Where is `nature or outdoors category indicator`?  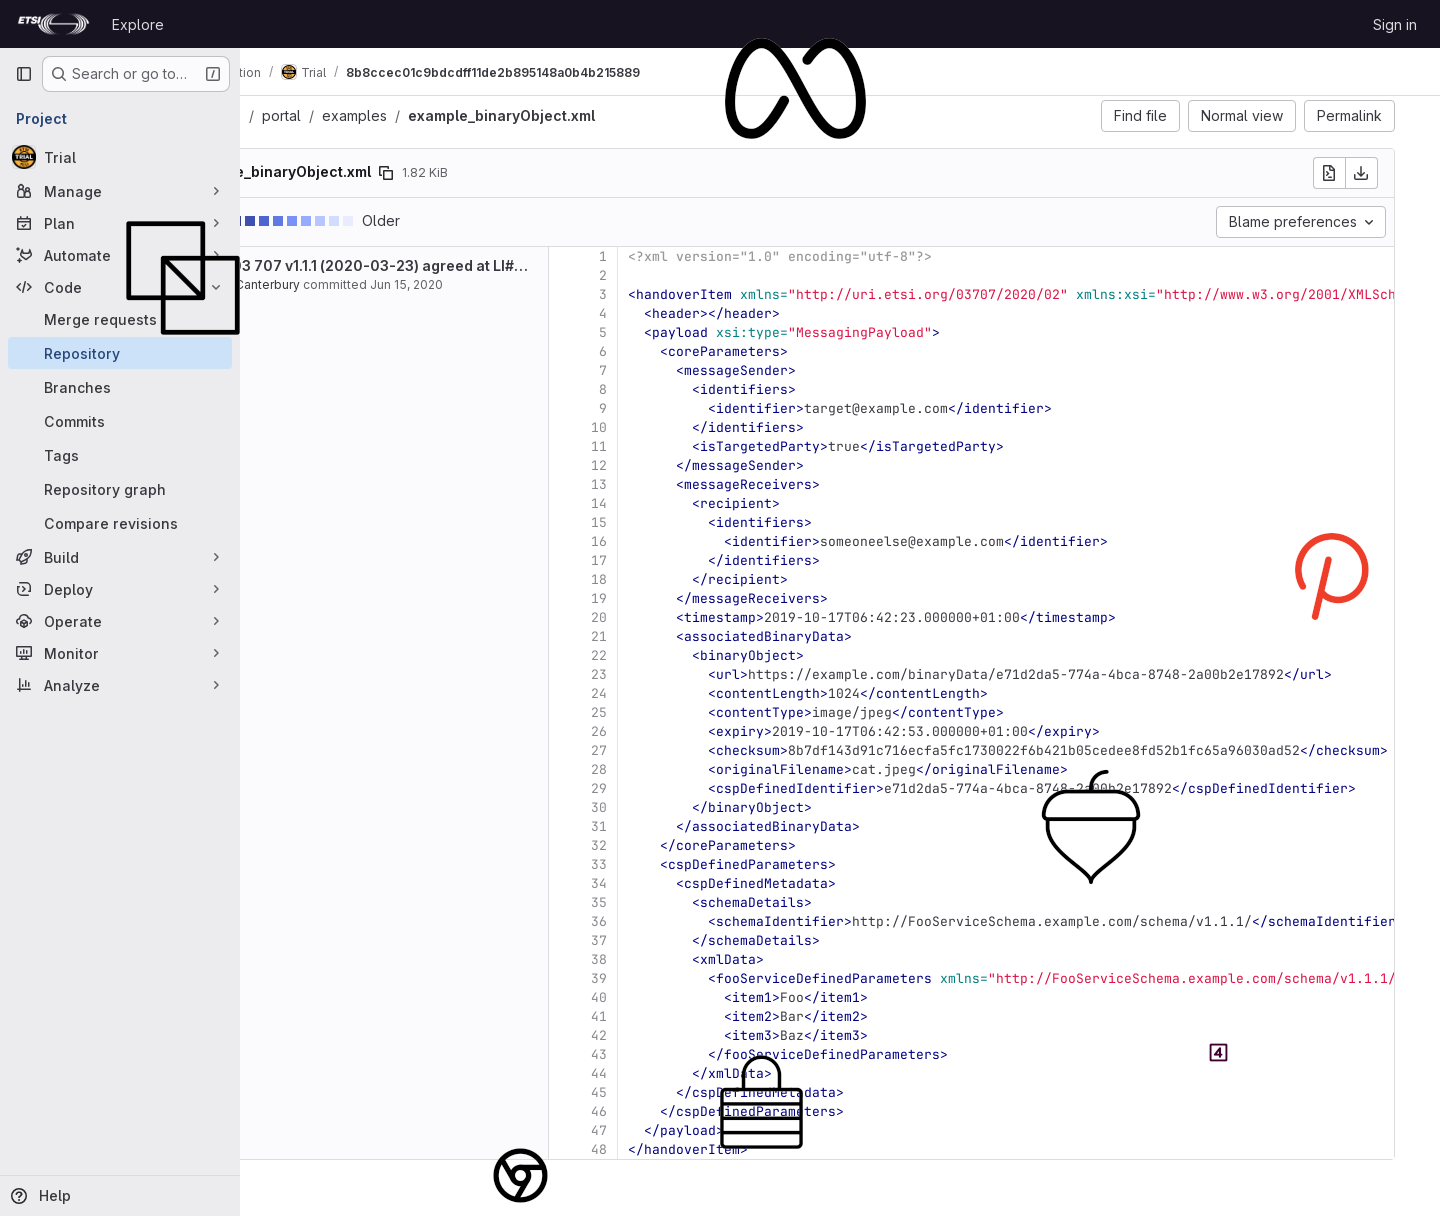 nature or outdoors category indicator is located at coordinates (1091, 827).